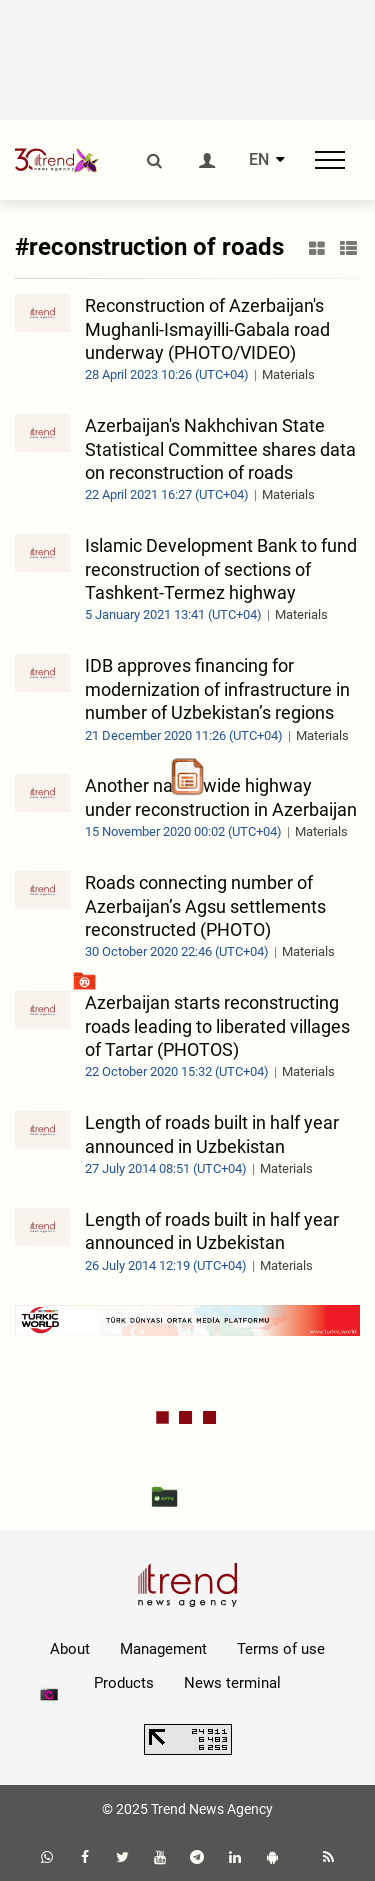 The height and width of the screenshot is (1881, 375). What do you see at coordinates (187, 776) in the screenshot?
I see `open a presentation file` at bounding box center [187, 776].